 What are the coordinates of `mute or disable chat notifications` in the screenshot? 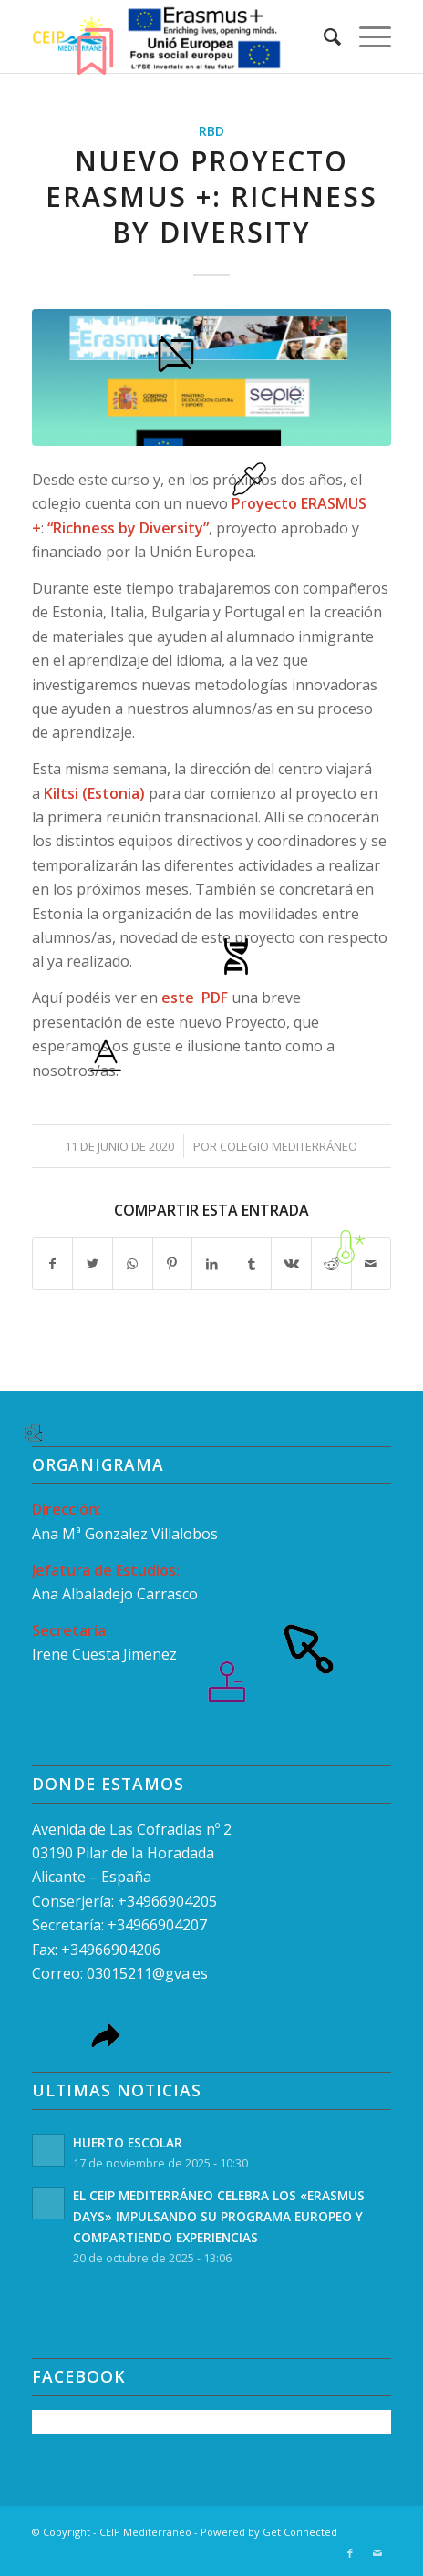 It's located at (176, 353).